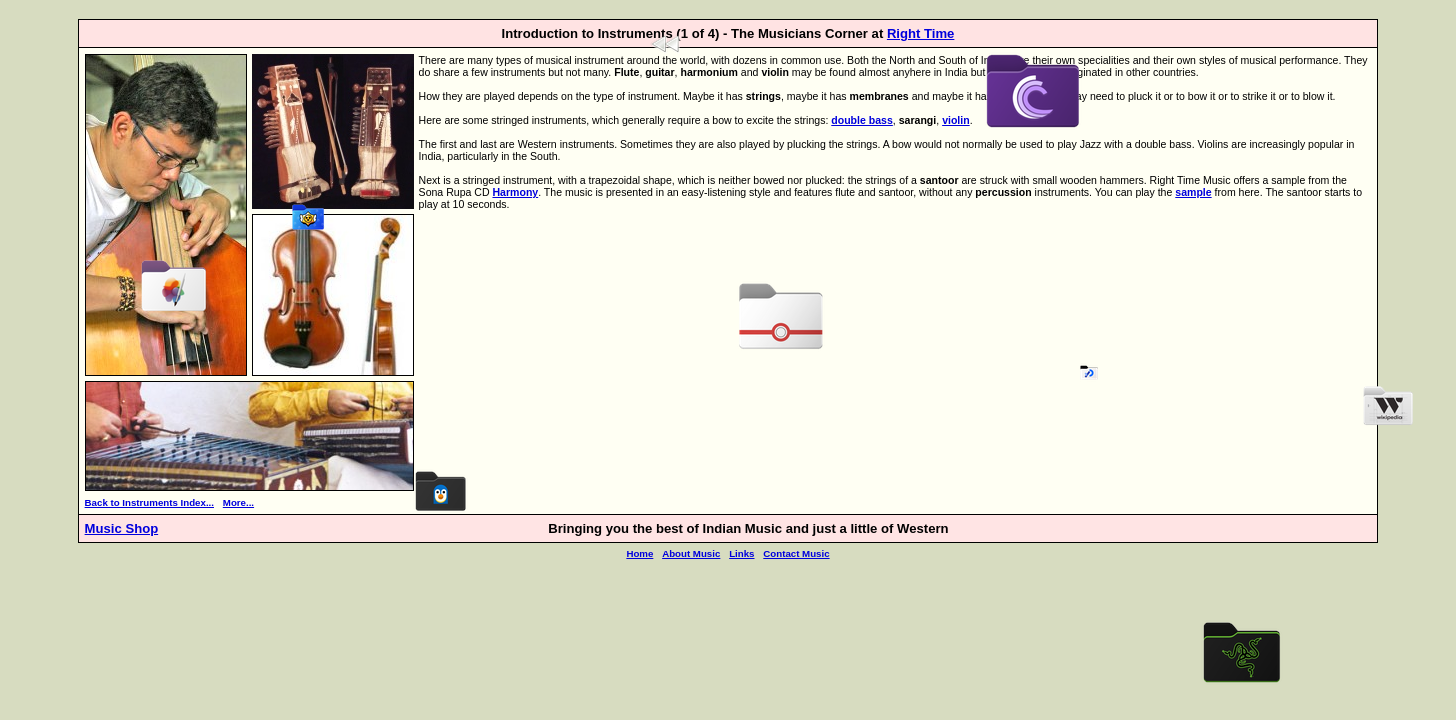  I want to click on open folder containing saved wikipedia articles, so click(1388, 407).